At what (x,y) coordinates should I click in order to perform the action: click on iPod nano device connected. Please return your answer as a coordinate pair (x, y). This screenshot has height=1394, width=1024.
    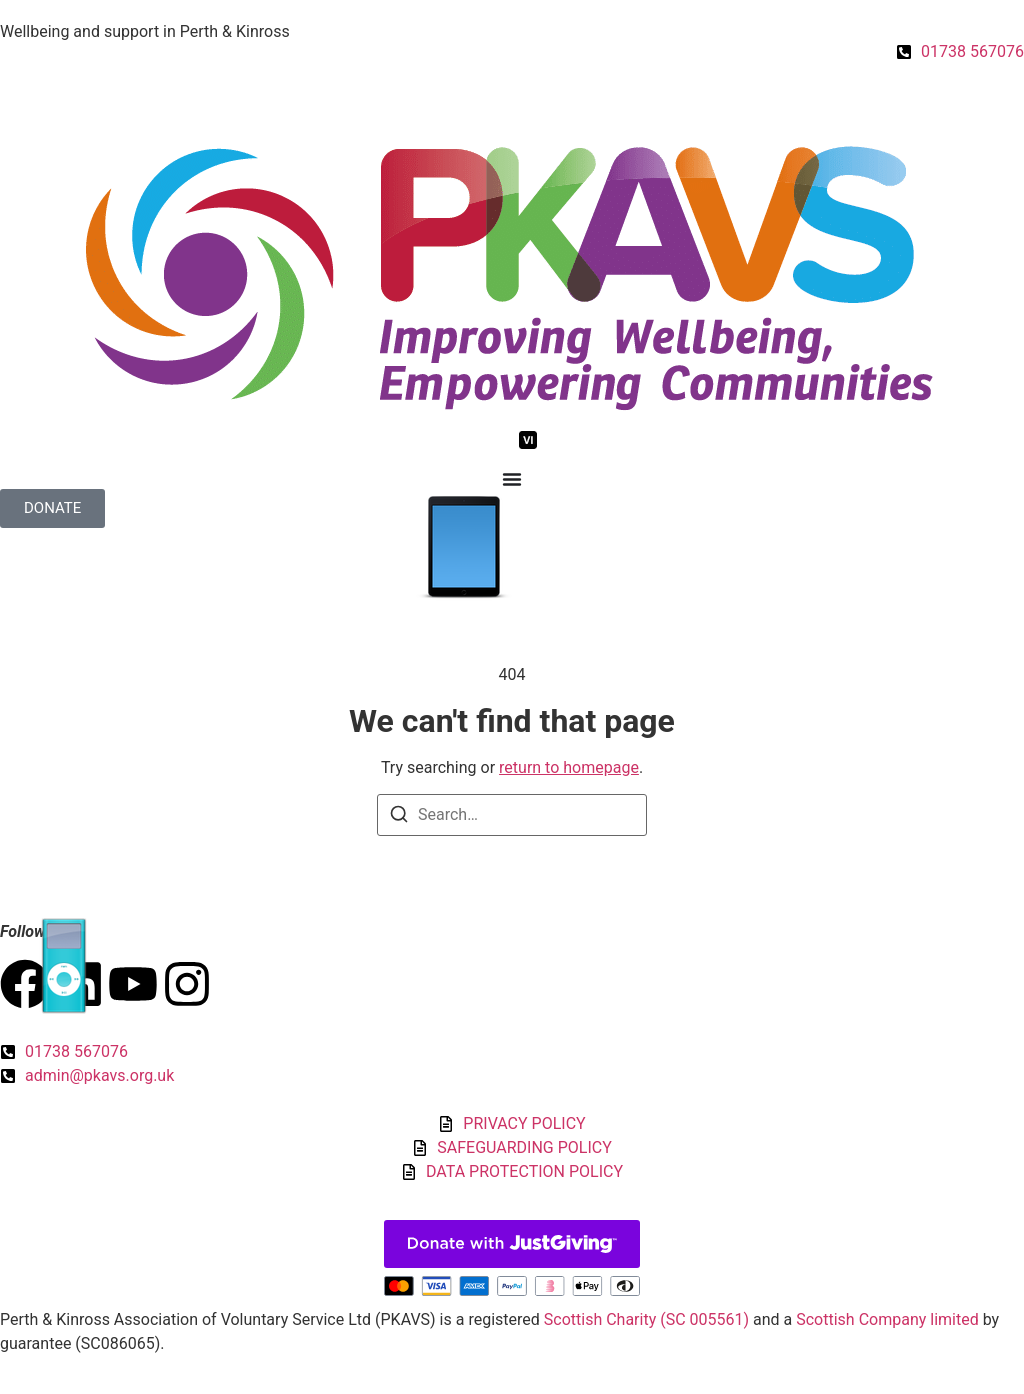
    Looking at the image, I should click on (64, 966).